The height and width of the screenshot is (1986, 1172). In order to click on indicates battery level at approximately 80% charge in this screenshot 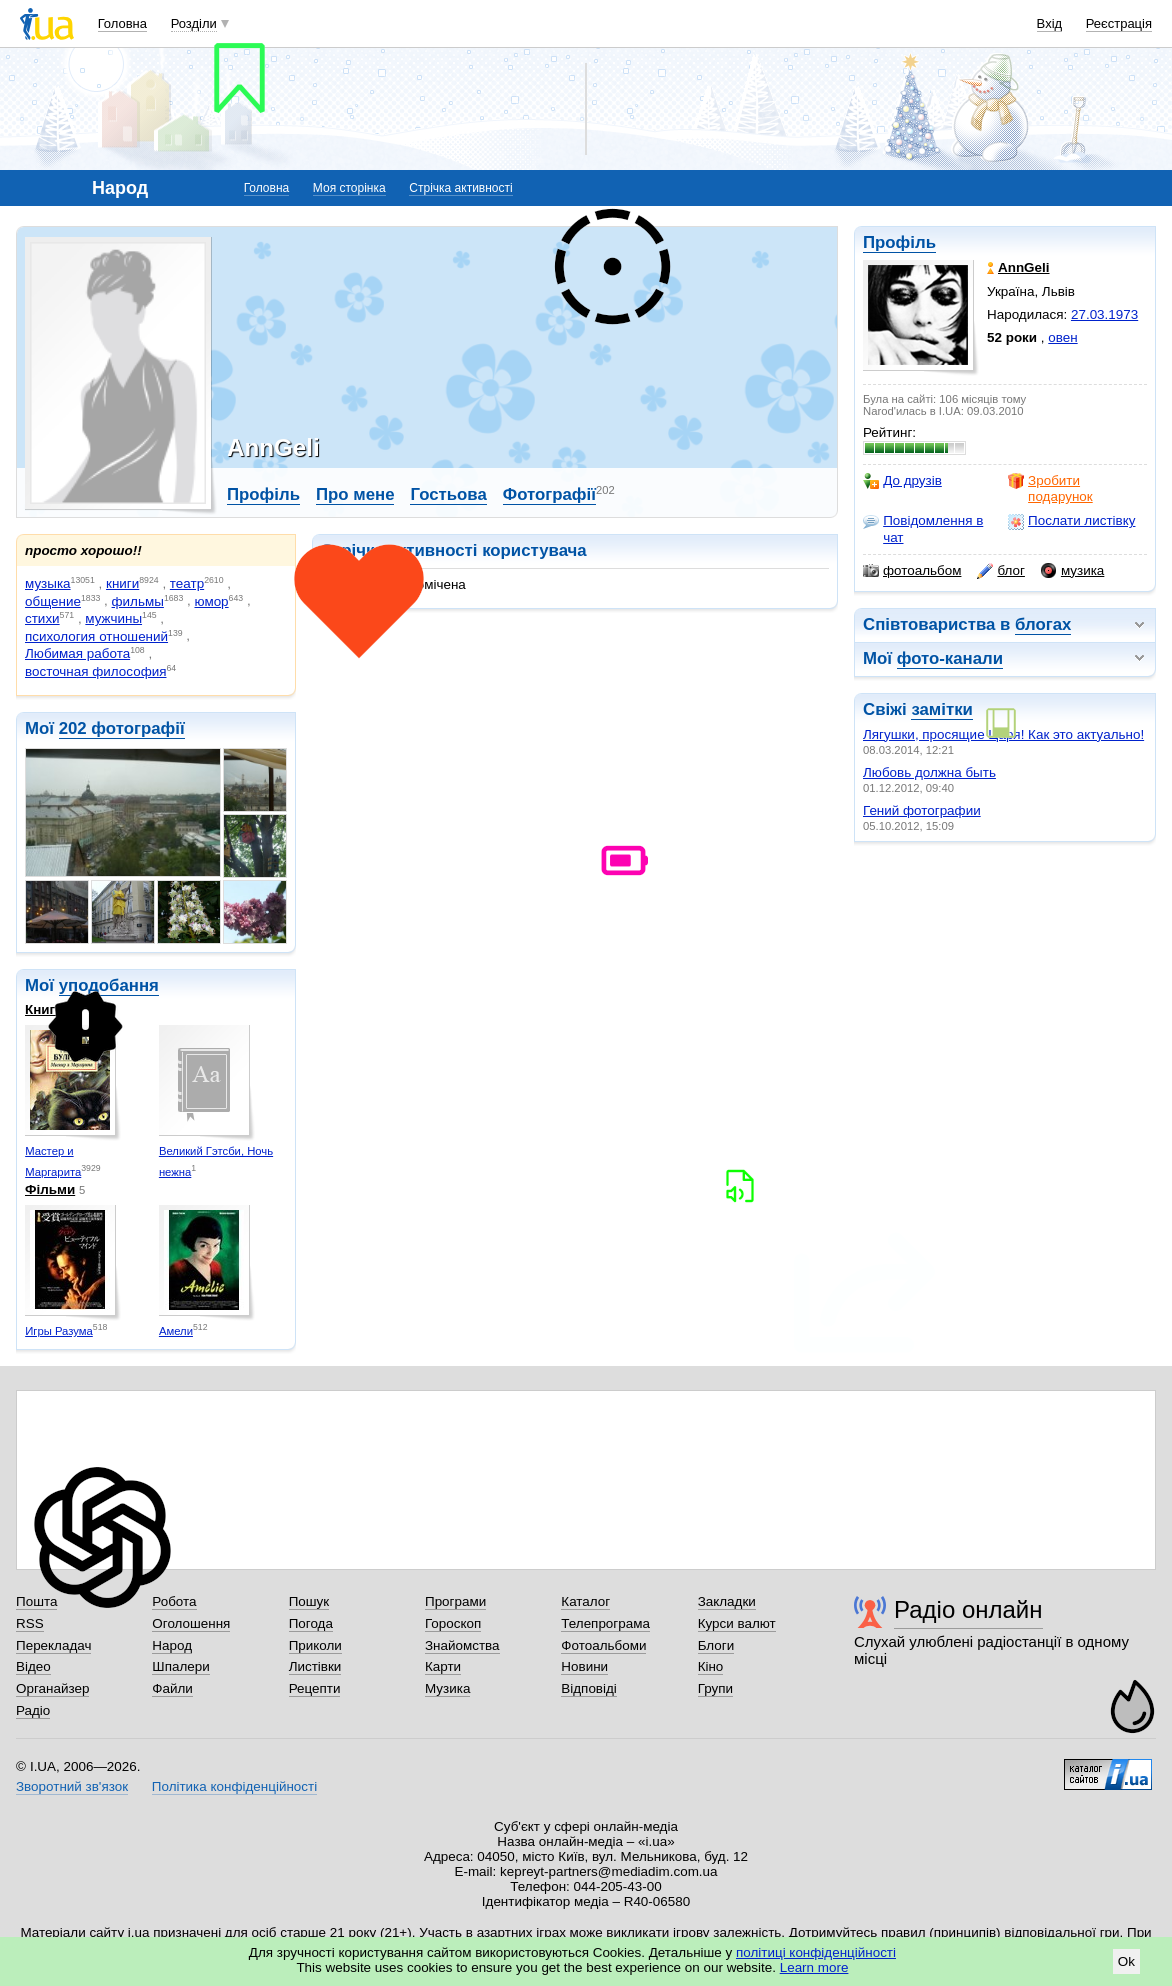, I will do `click(623, 860)`.